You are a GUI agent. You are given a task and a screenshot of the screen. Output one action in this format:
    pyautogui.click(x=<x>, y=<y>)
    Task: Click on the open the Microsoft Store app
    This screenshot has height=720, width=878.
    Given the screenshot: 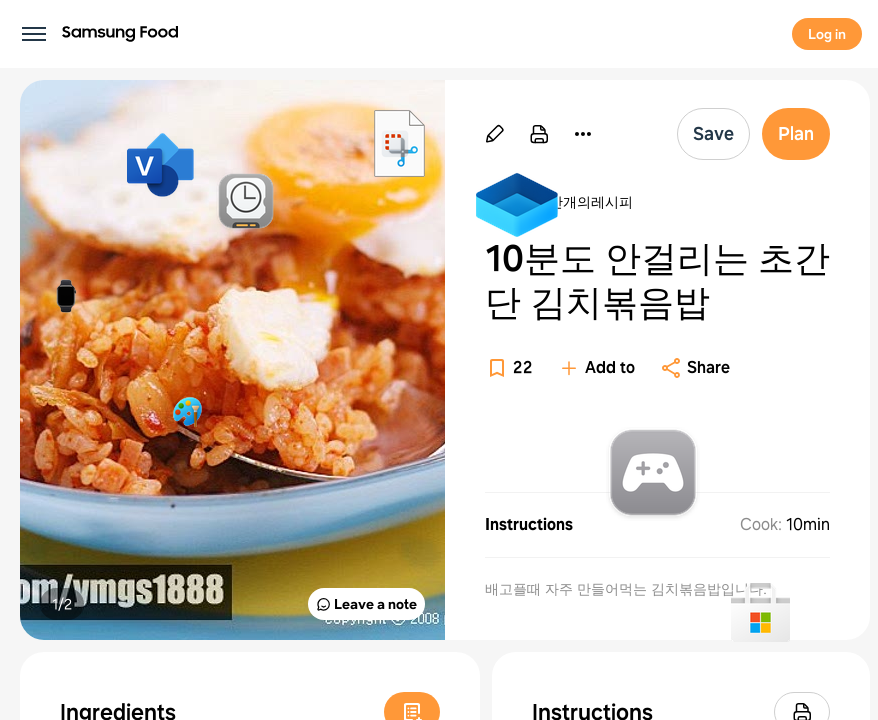 What is the action you would take?
    pyautogui.click(x=760, y=612)
    